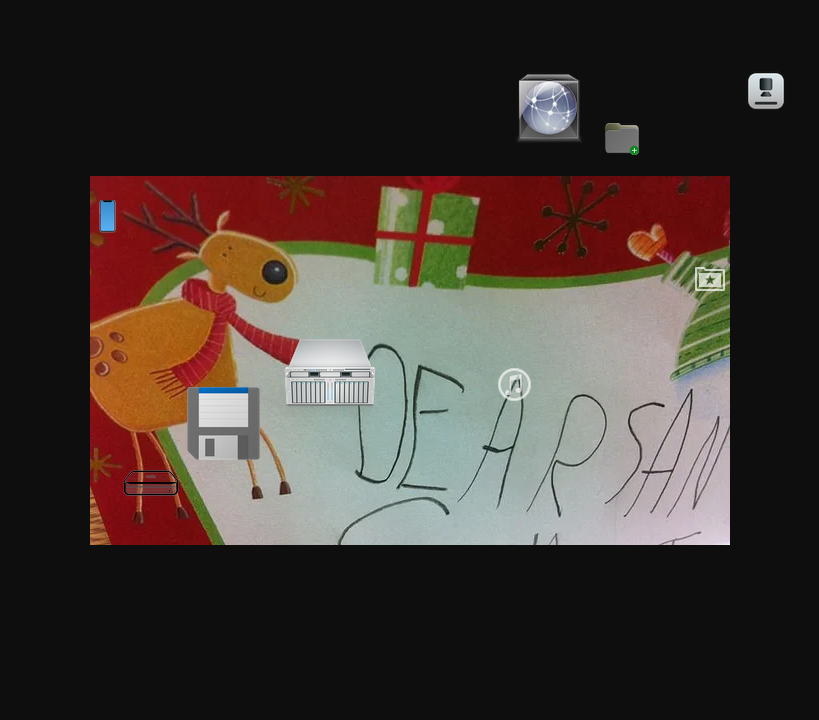  What do you see at coordinates (514, 384) in the screenshot?
I see `access your music library` at bounding box center [514, 384].